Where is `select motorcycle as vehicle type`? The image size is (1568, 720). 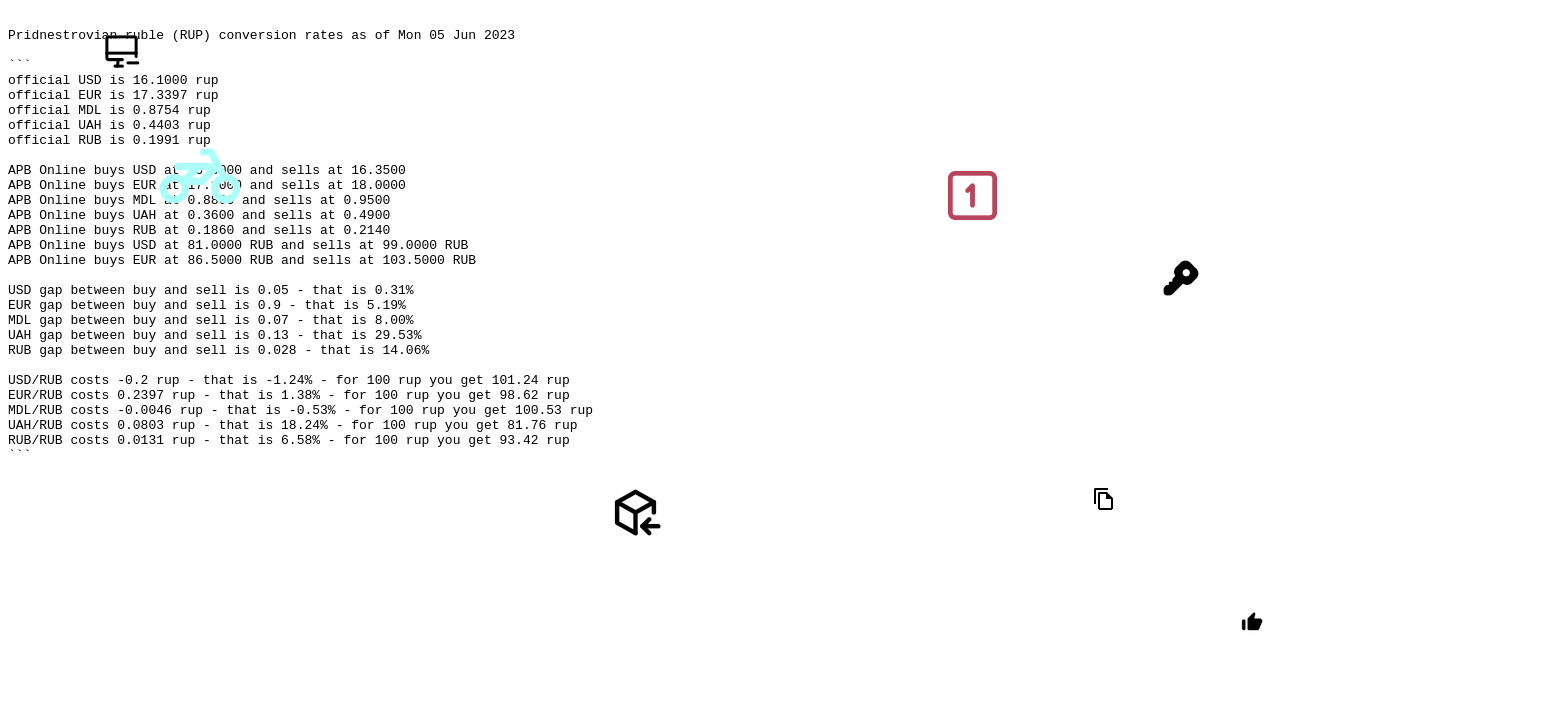 select motorcycle as vehicle type is located at coordinates (200, 174).